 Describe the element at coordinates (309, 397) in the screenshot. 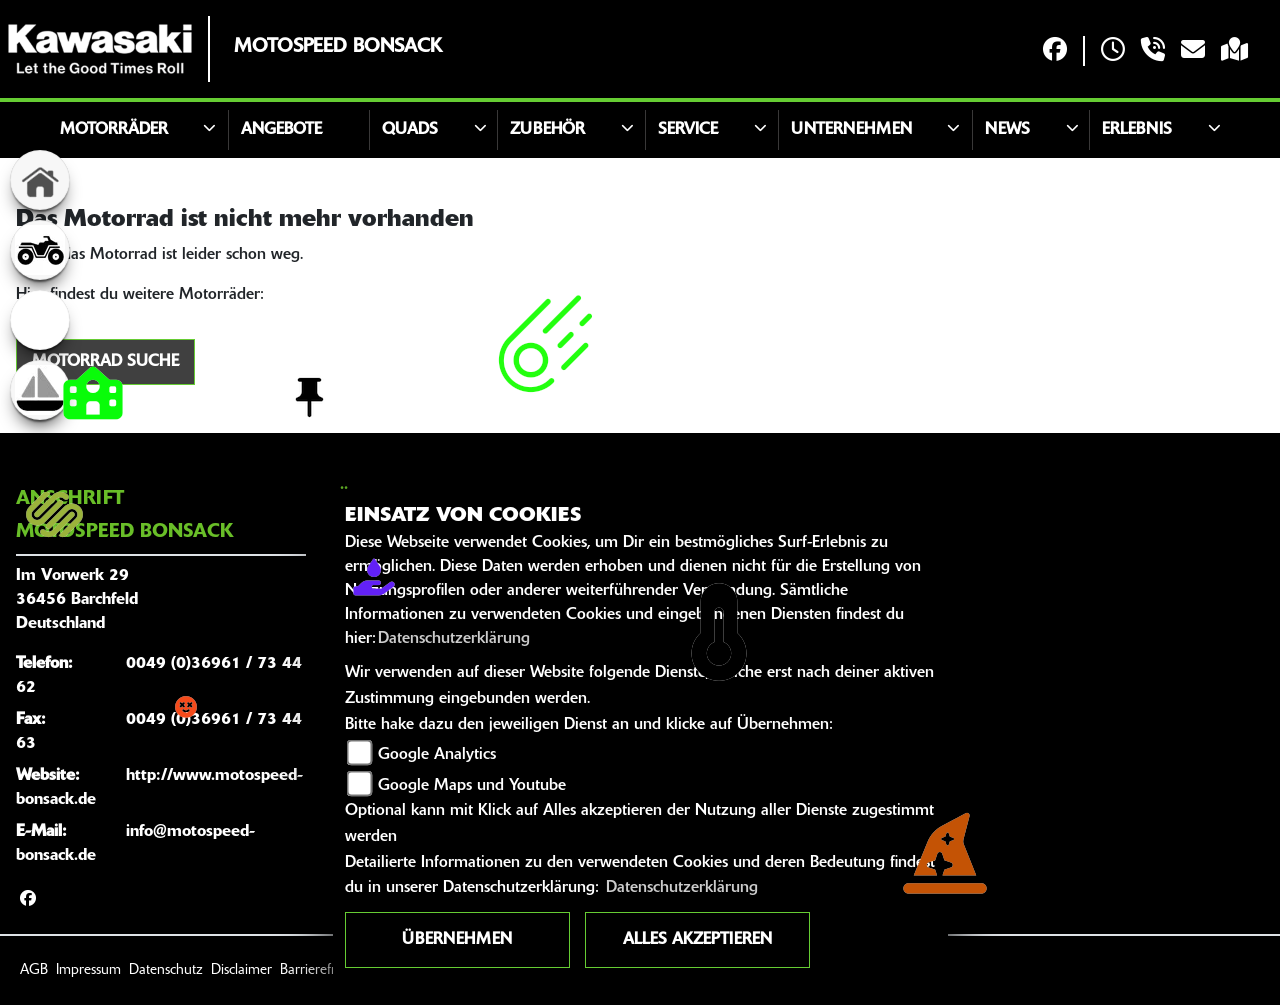

I see `pin item to keep it visible` at that location.